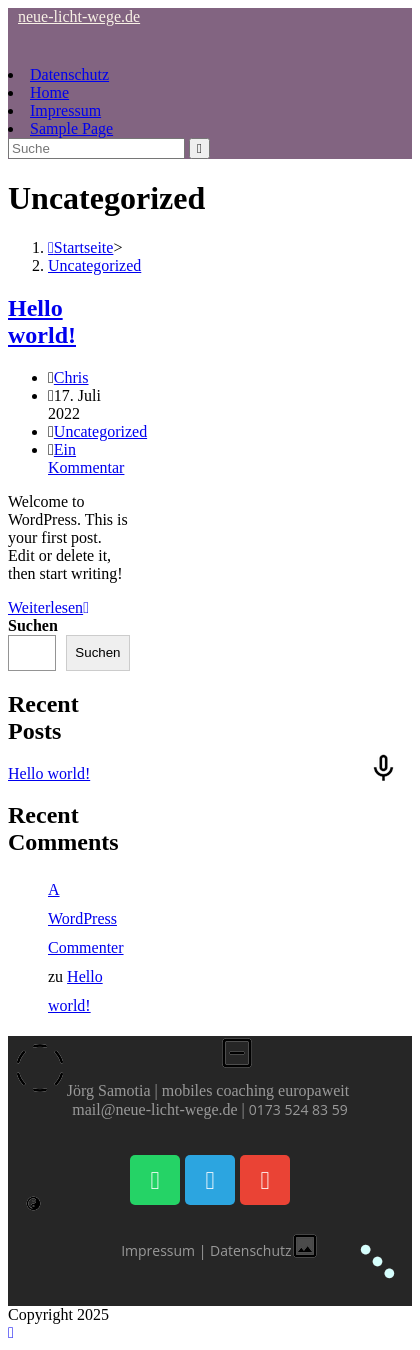  What do you see at coordinates (305, 1246) in the screenshot?
I see `insert or add a photo to your content` at bounding box center [305, 1246].